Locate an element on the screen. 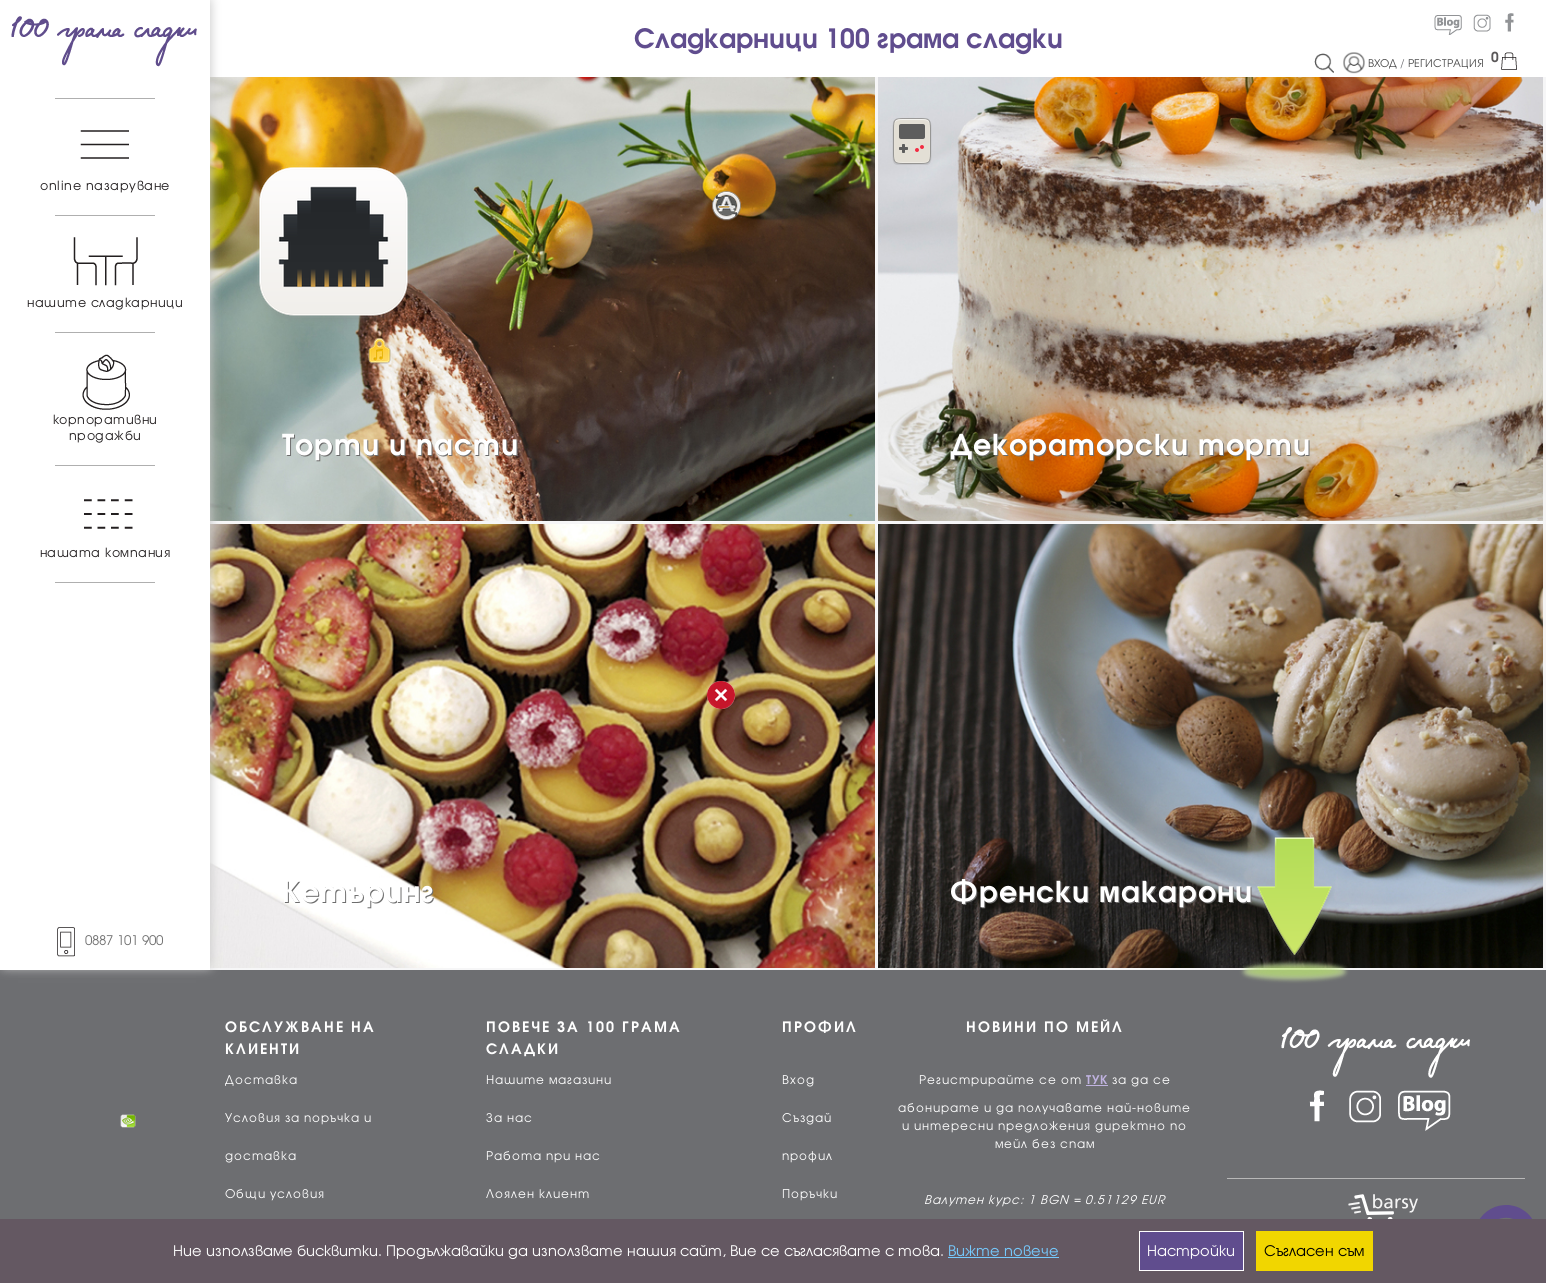 This screenshot has height=1283, width=1546. open the games application is located at coordinates (912, 141).